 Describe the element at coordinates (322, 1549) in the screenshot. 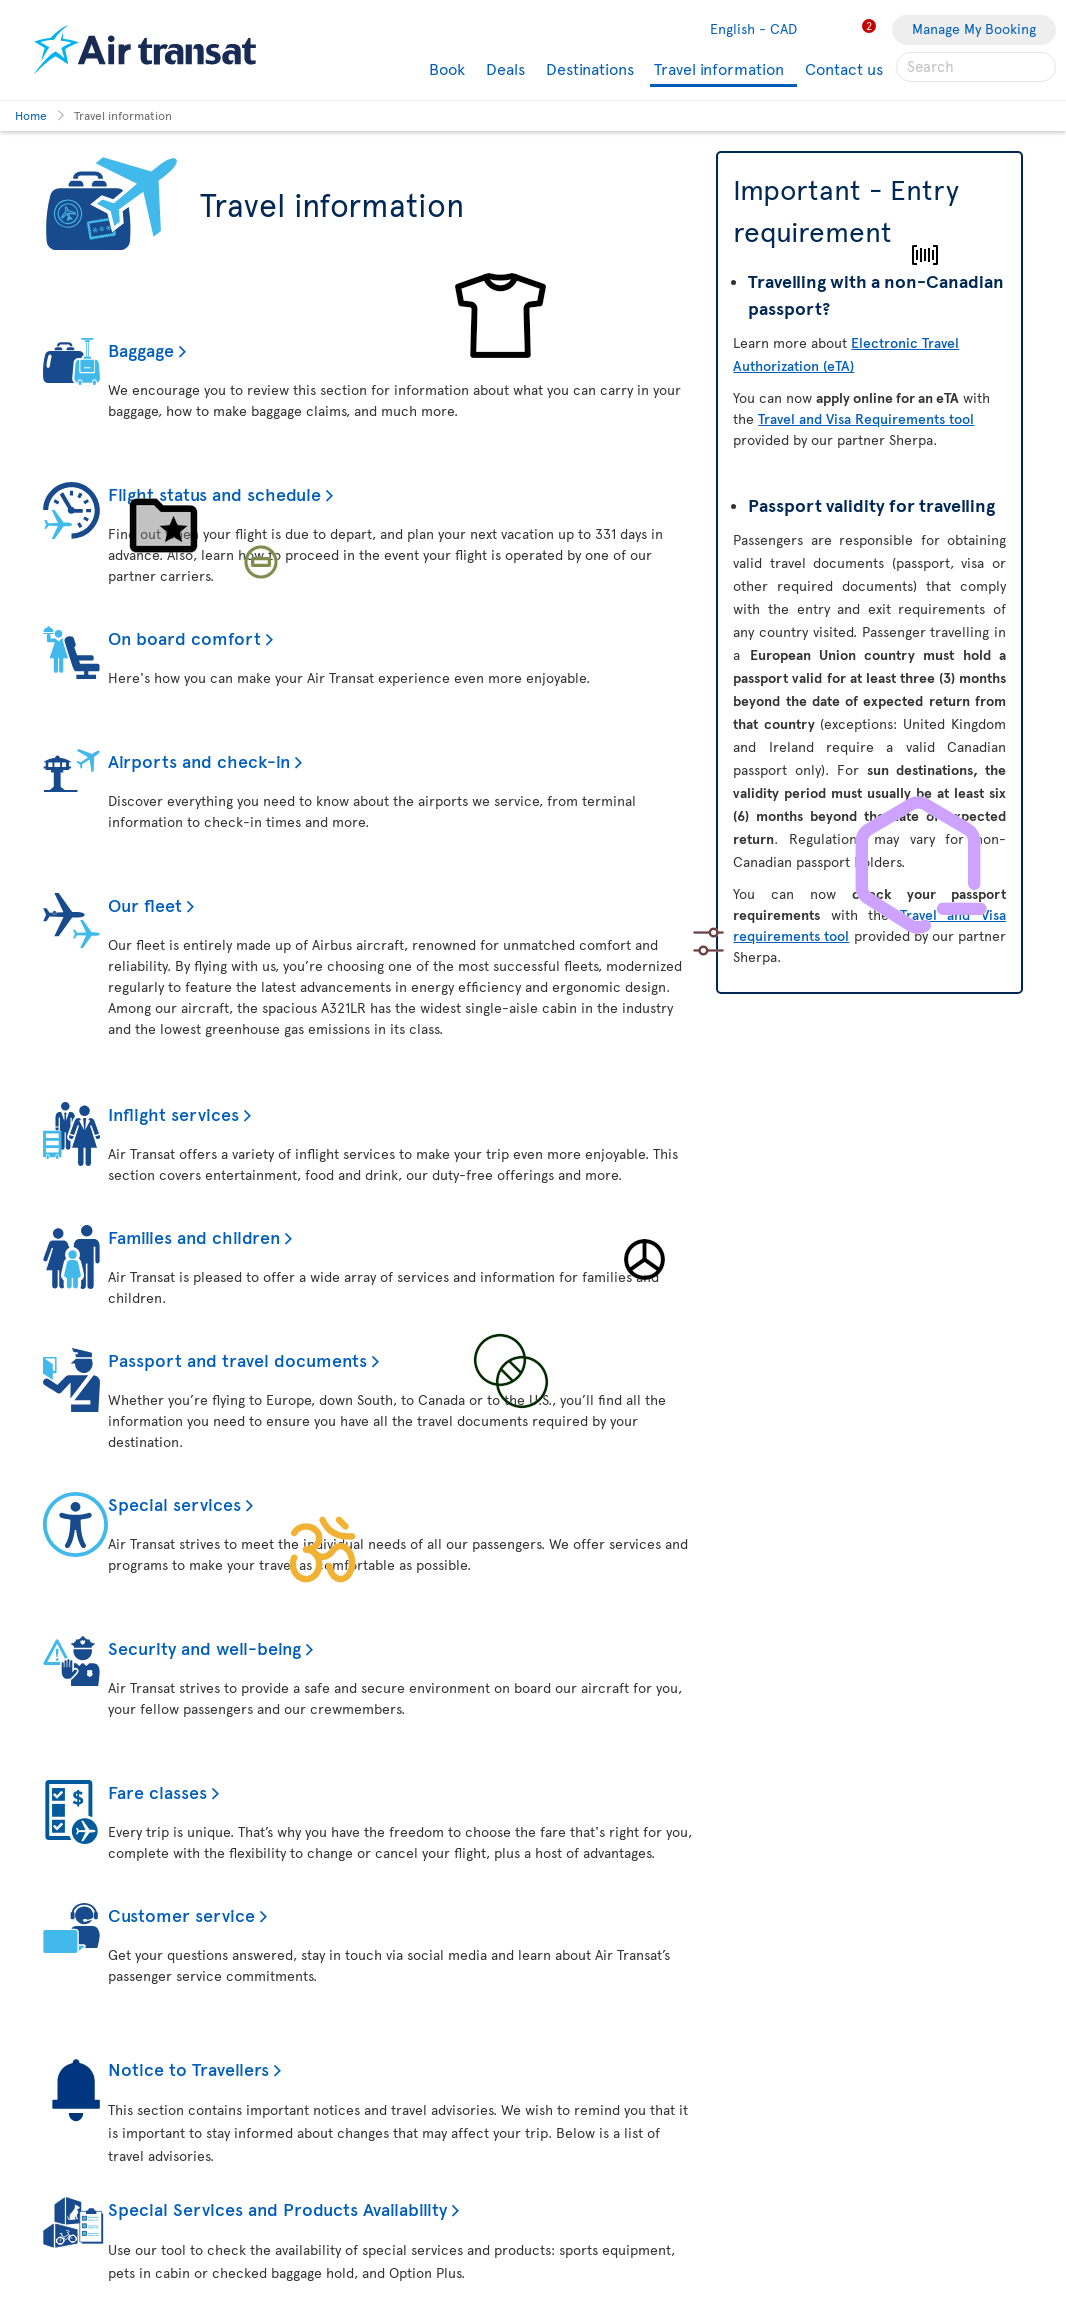

I see `indicates hinduism or hindu-related content` at that location.